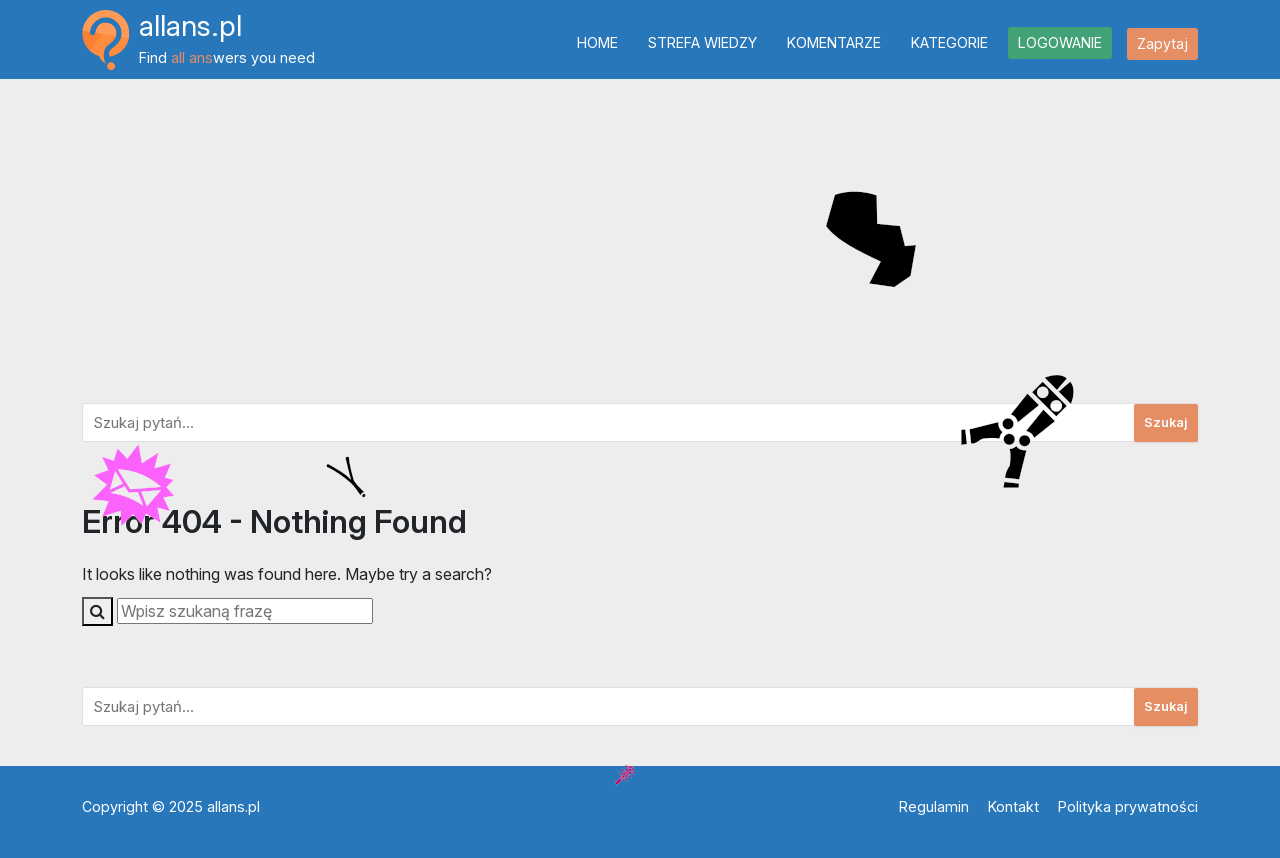 Image resolution: width=1280 pixels, height=858 pixels. What do you see at coordinates (346, 477) in the screenshot?
I see `dowsing or divination tool in a game interface` at bounding box center [346, 477].